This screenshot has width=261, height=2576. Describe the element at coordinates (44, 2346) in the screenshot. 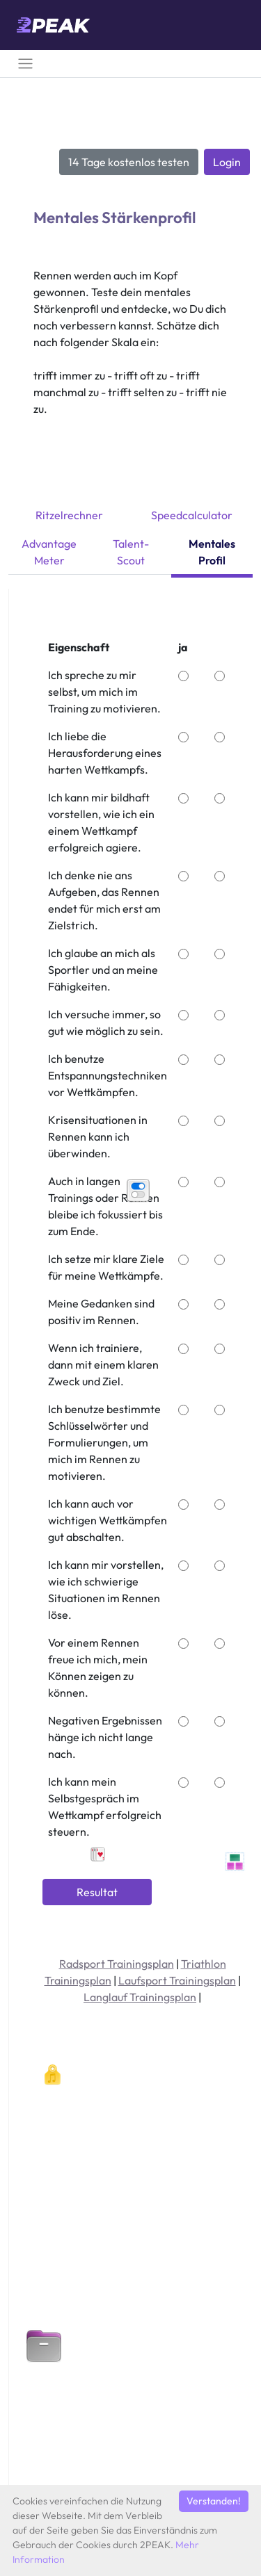

I see `open the file manager application` at that location.